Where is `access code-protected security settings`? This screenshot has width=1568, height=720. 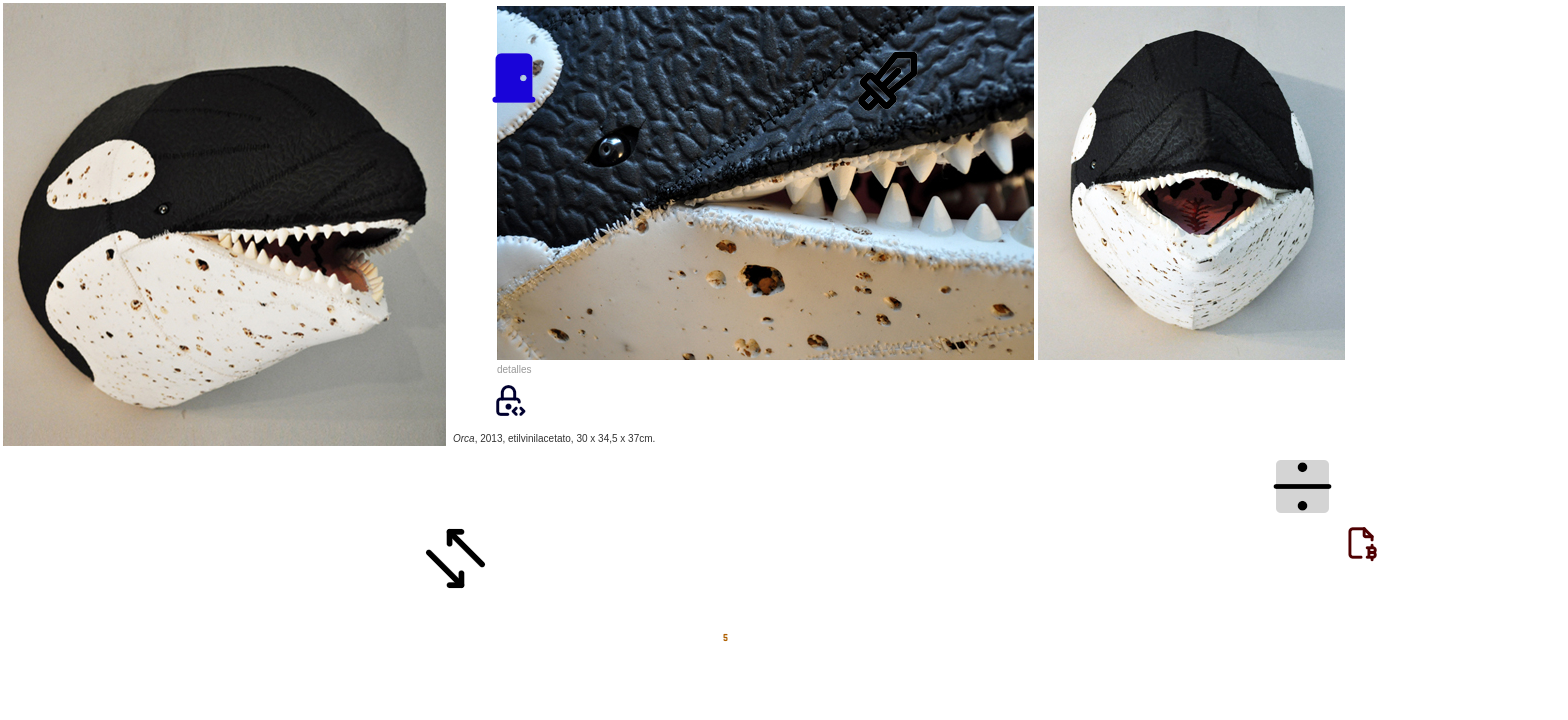 access code-protected security settings is located at coordinates (508, 400).